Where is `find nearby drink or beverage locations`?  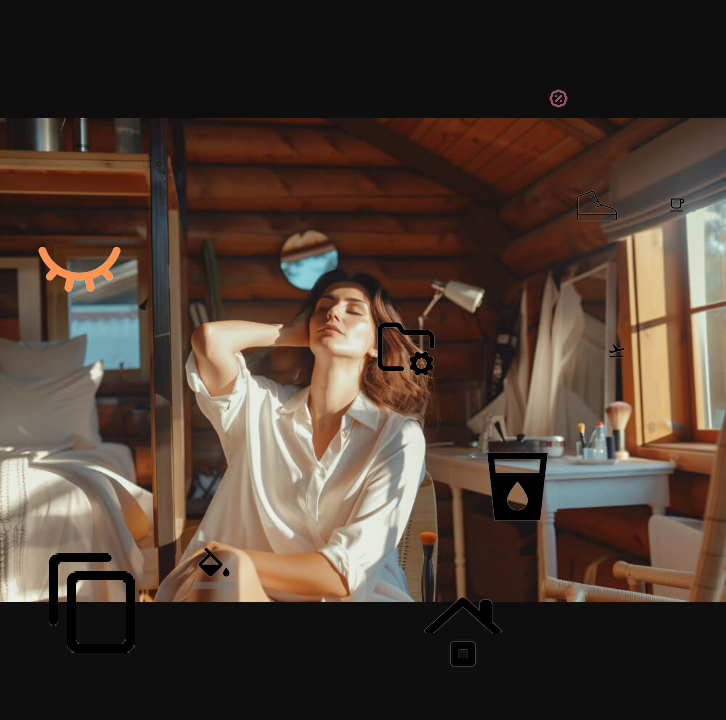 find nearby drink or beverage locations is located at coordinates (517, 486).